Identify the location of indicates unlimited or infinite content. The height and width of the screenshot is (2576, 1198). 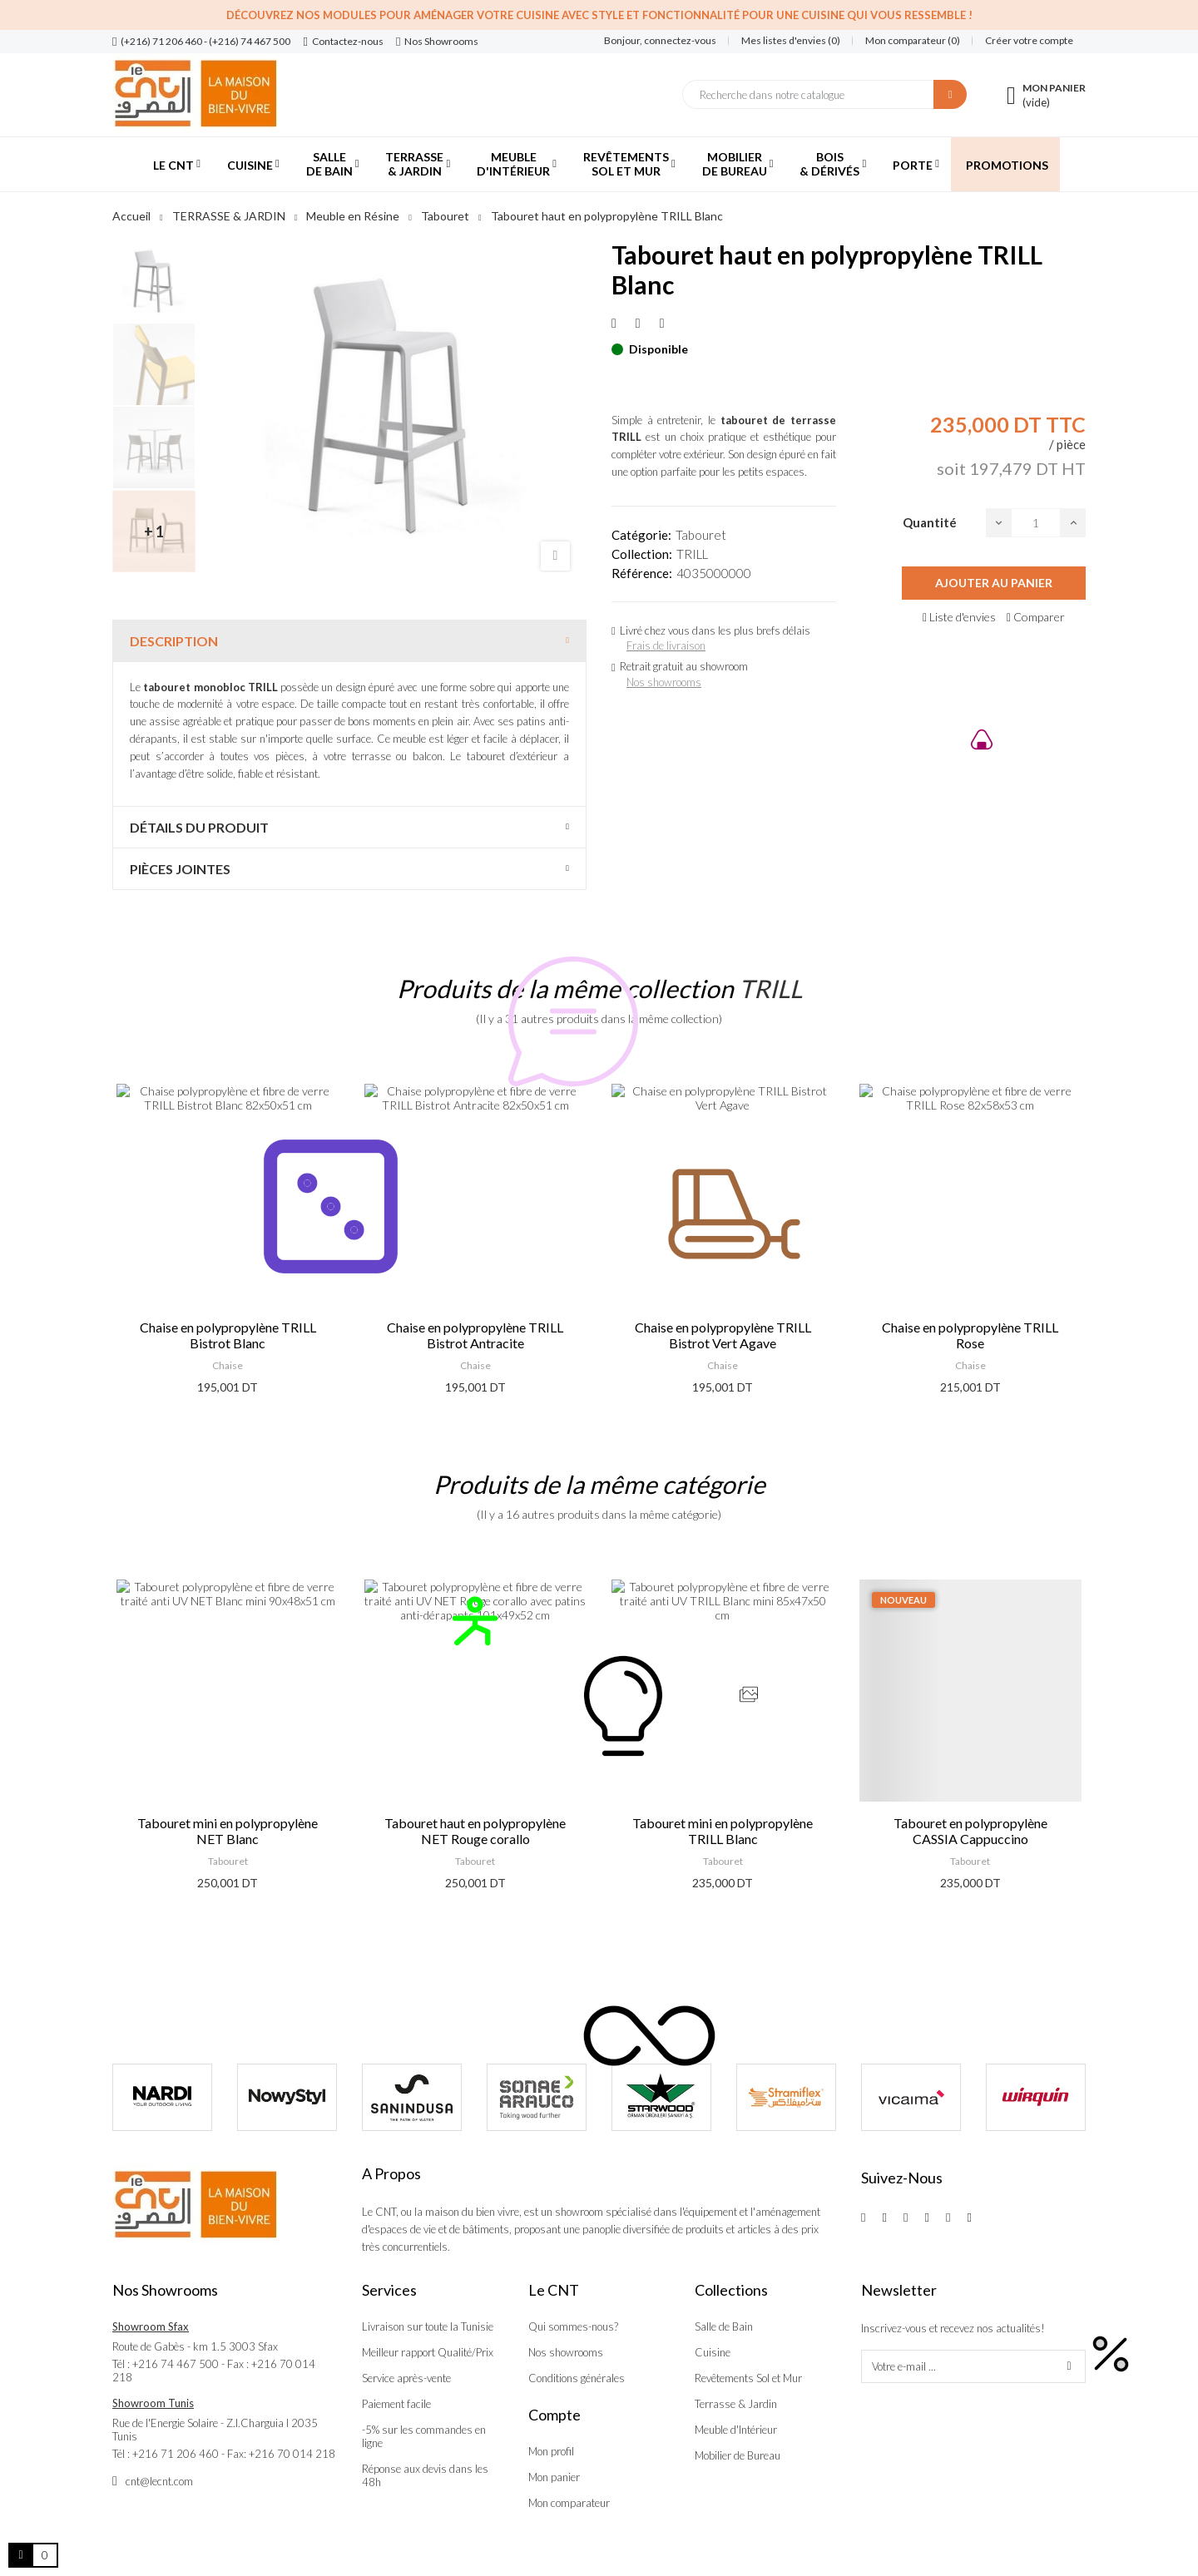
(649, 2035).